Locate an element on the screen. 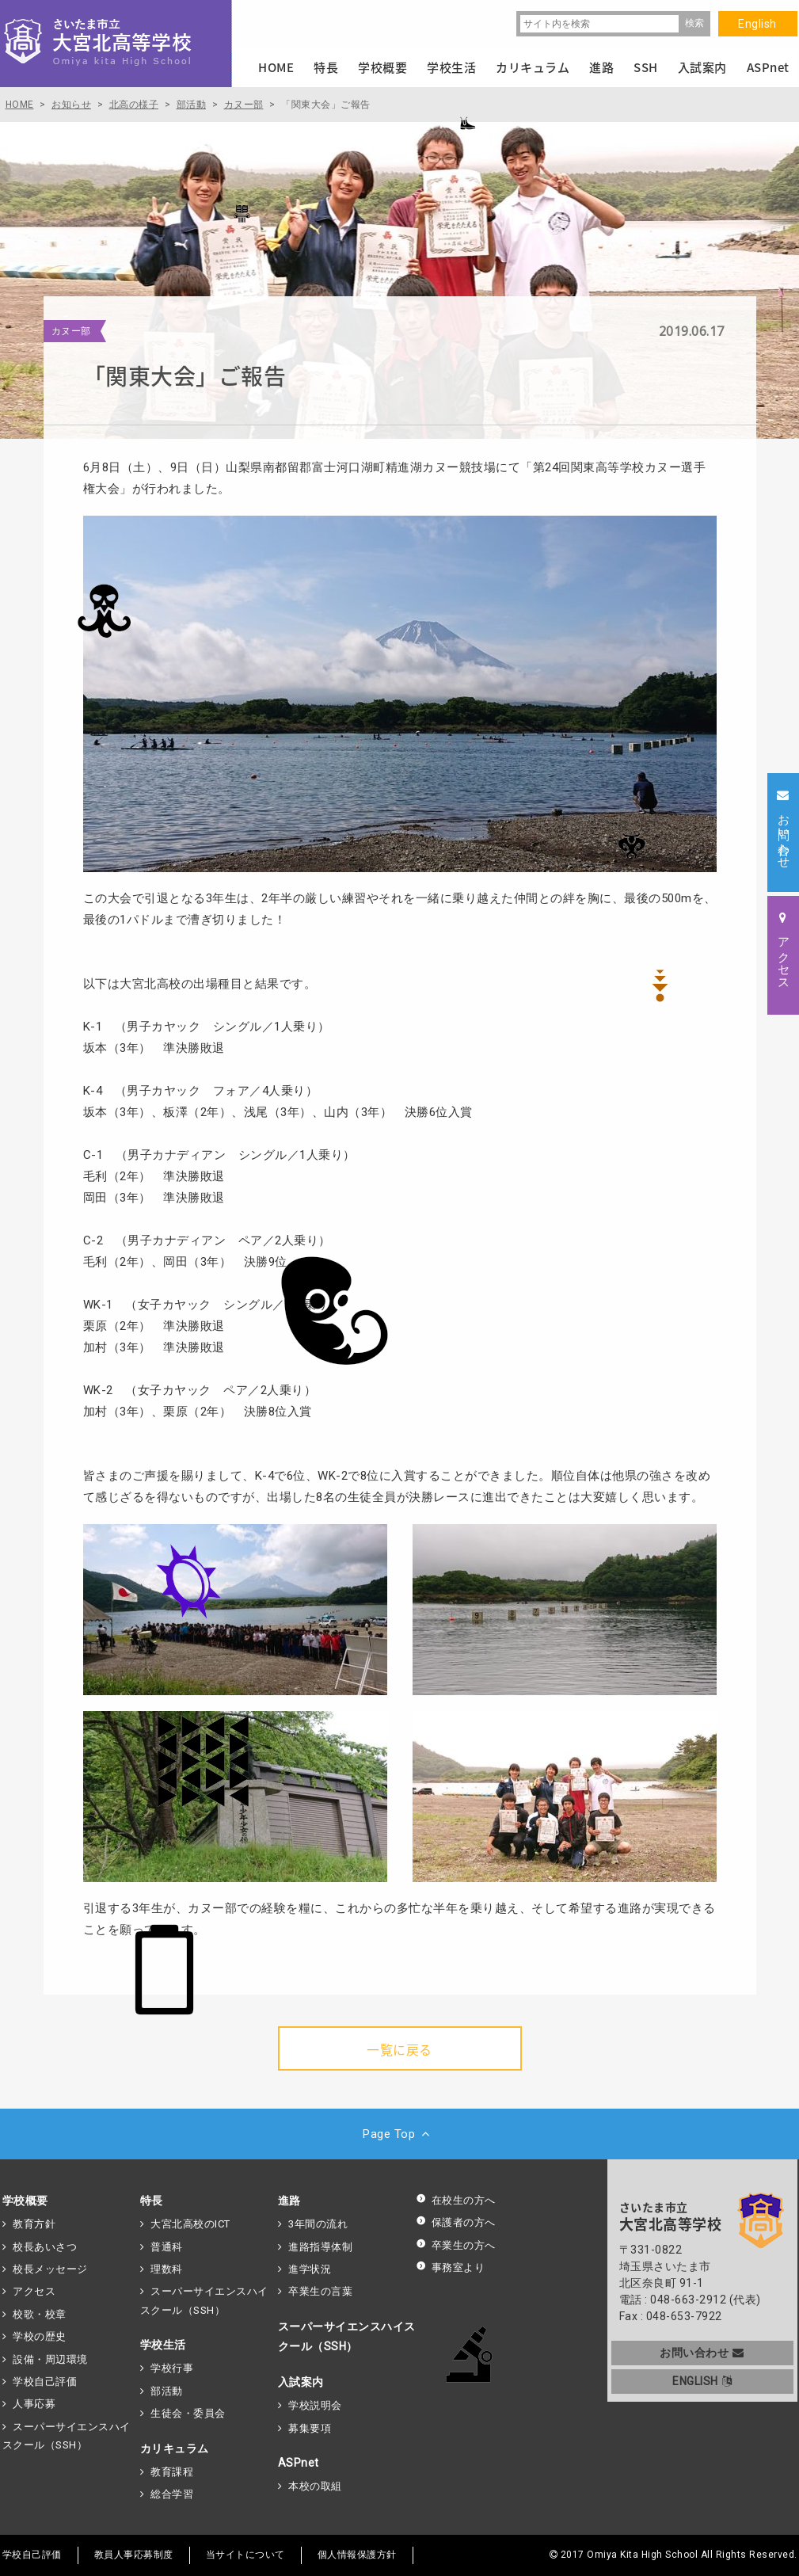 This screenshot has width=799, height=2576. select cthulhu or eldritch horror faction is located at coordinates (104, 611).